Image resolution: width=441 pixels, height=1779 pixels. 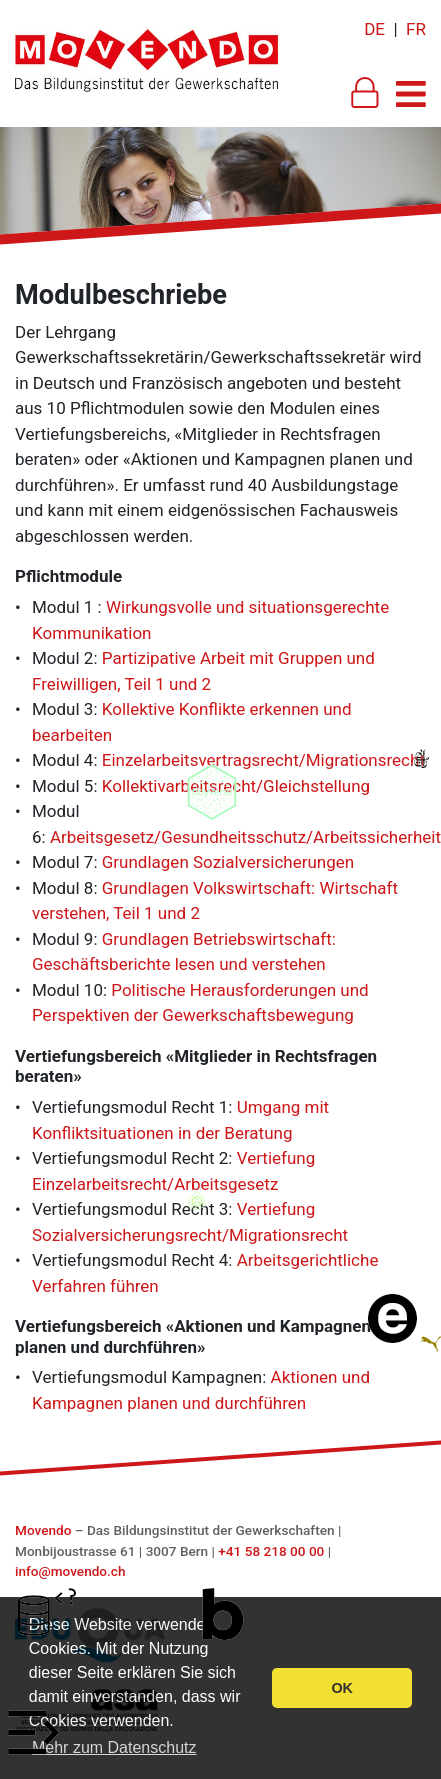 What do you see at coordinates (431, 1344) in the screenshot?
I see `visit the Puma website or app` at bounding box center [431, 1344].